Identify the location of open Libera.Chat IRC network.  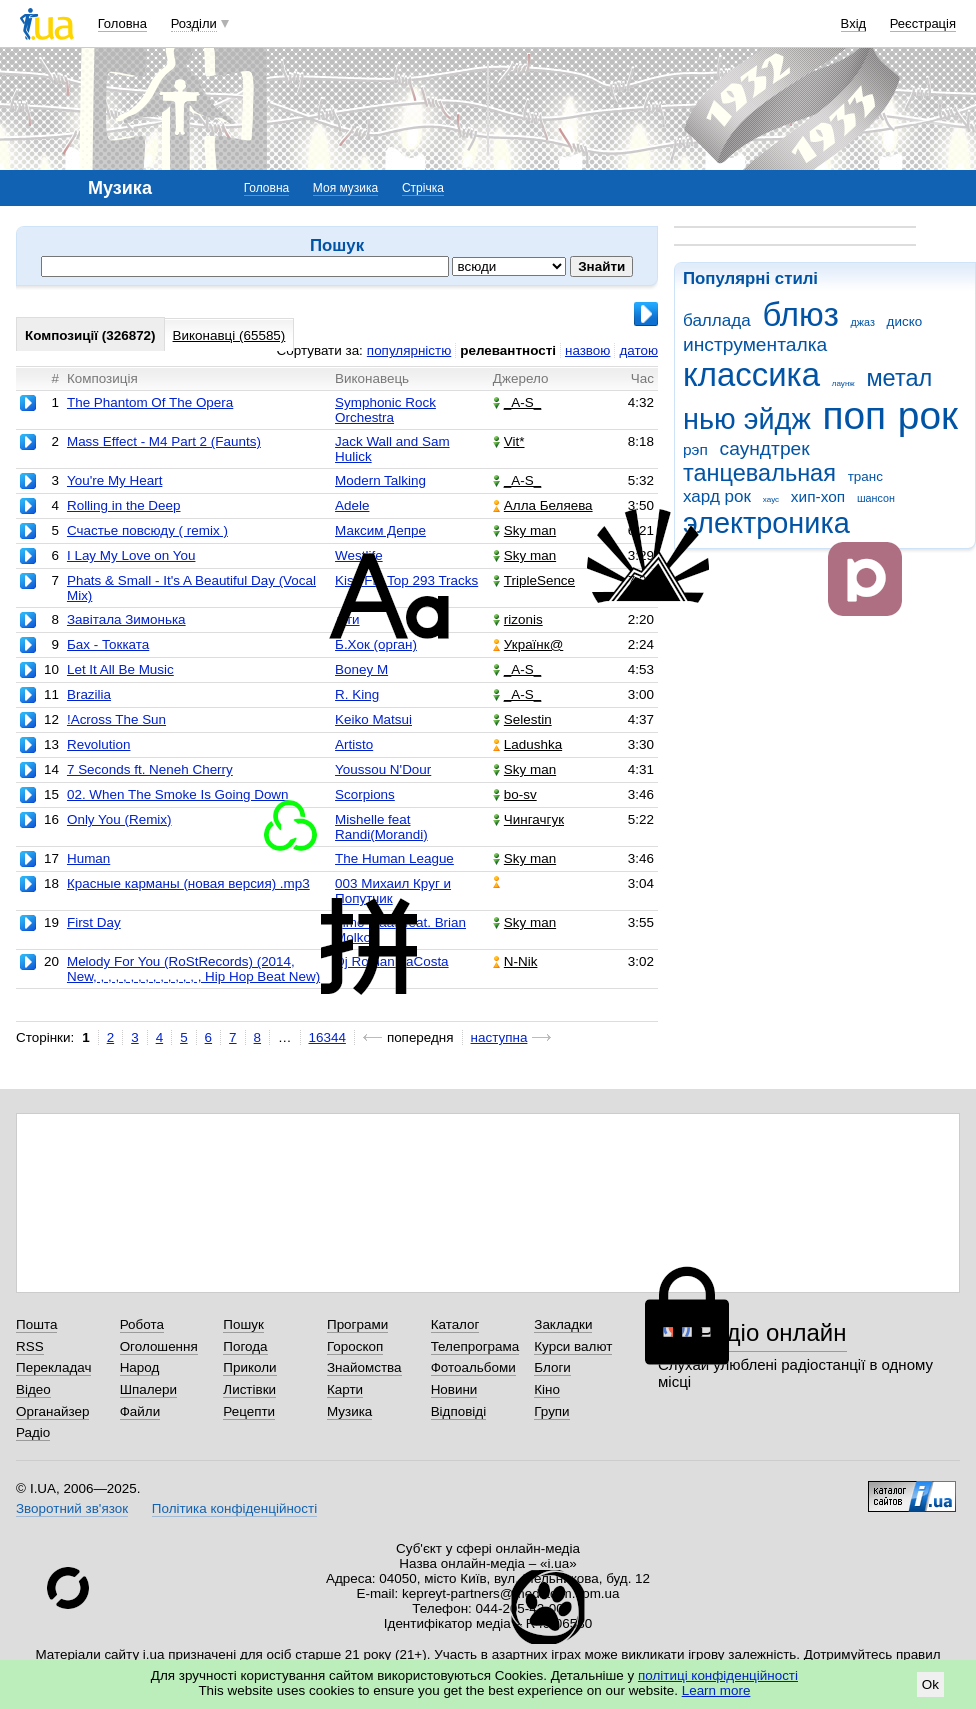
(648, 556).